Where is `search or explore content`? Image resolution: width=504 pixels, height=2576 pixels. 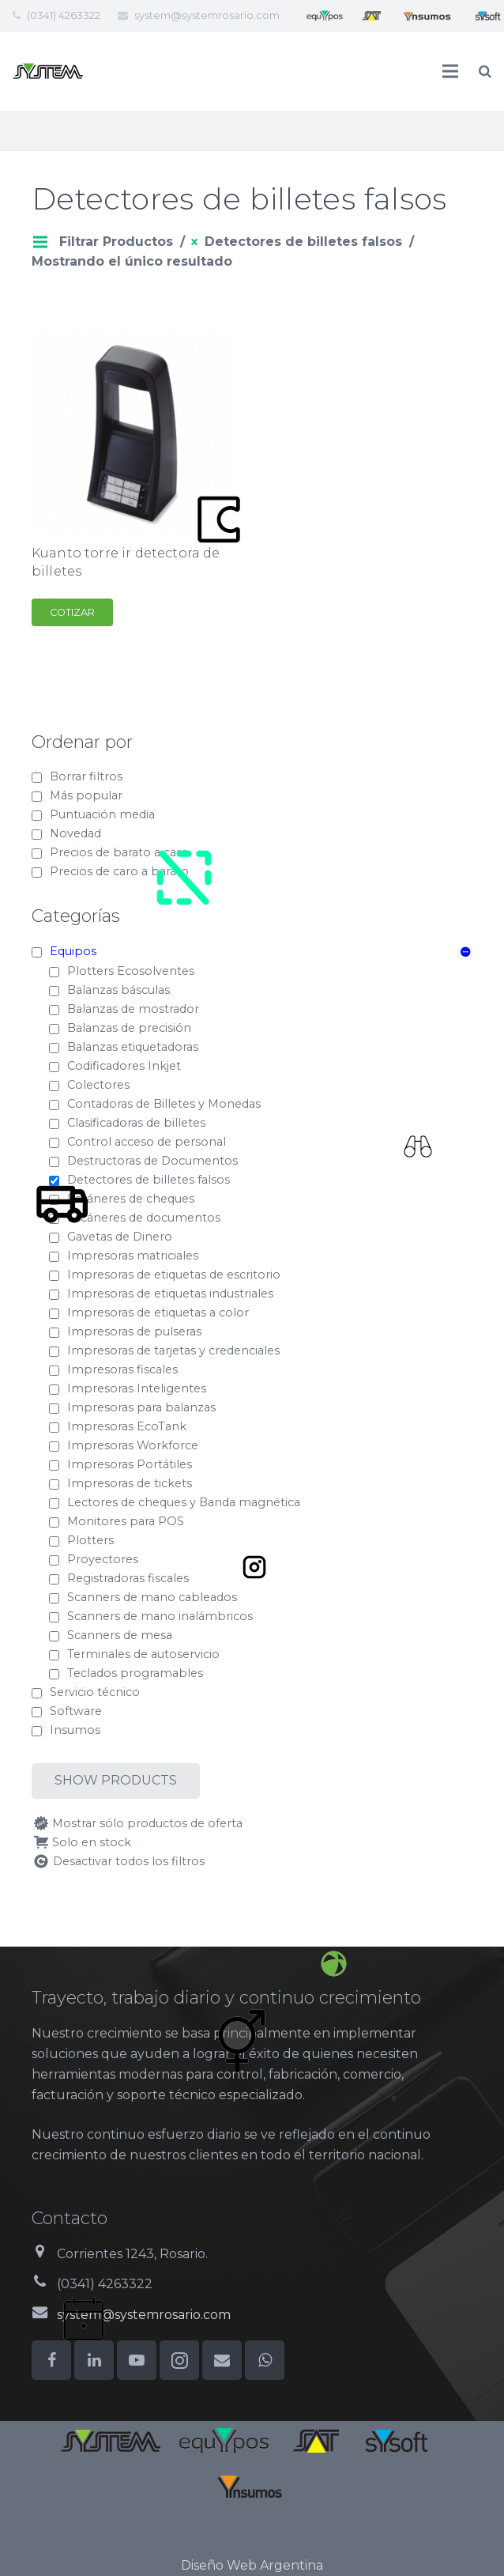 search or explore content is located at coordinates (418, 1146).